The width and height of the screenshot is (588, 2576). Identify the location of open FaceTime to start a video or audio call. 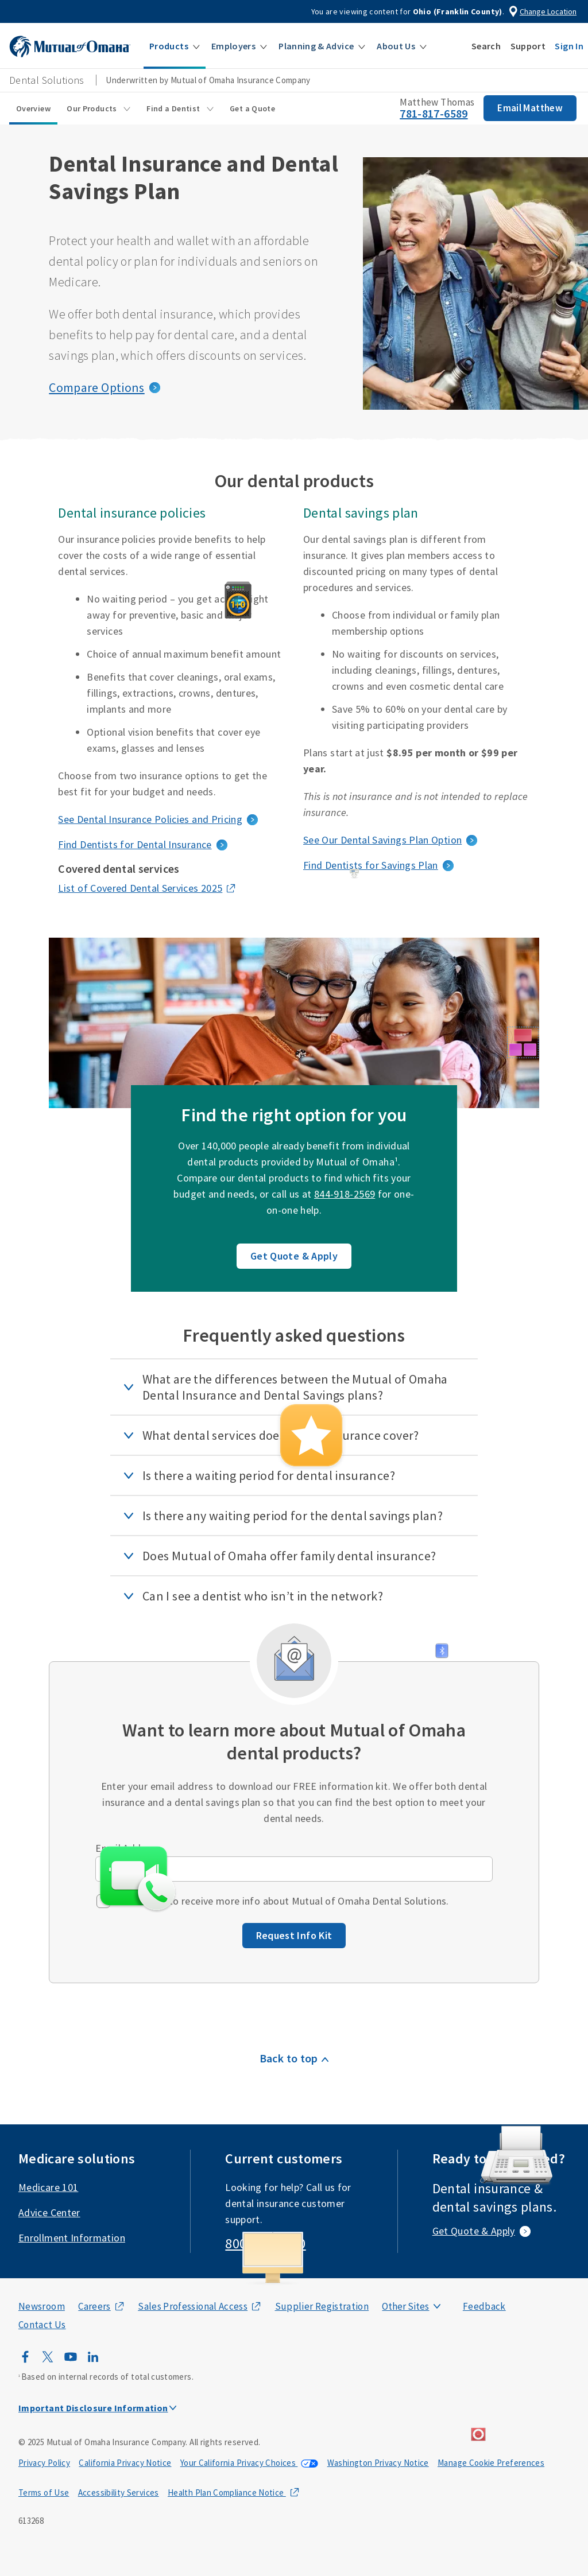
(136, 1877).